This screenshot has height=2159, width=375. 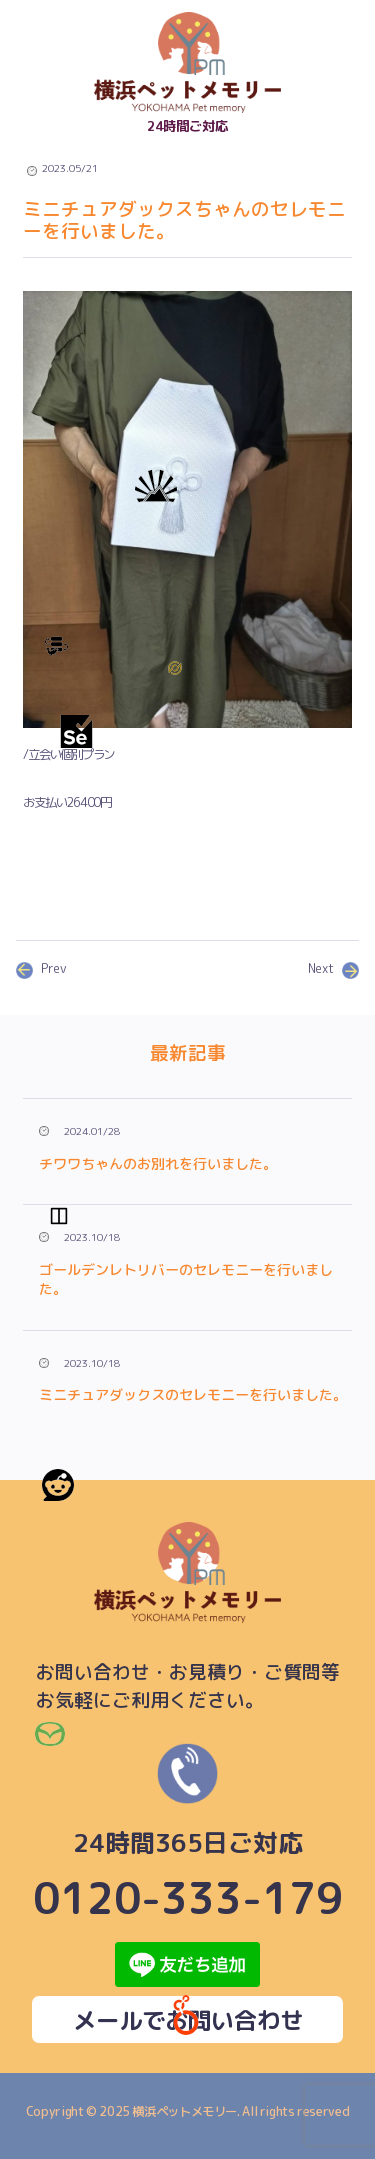 I want to click on selenium browser automation framework logo, so click(x=76, y=731).